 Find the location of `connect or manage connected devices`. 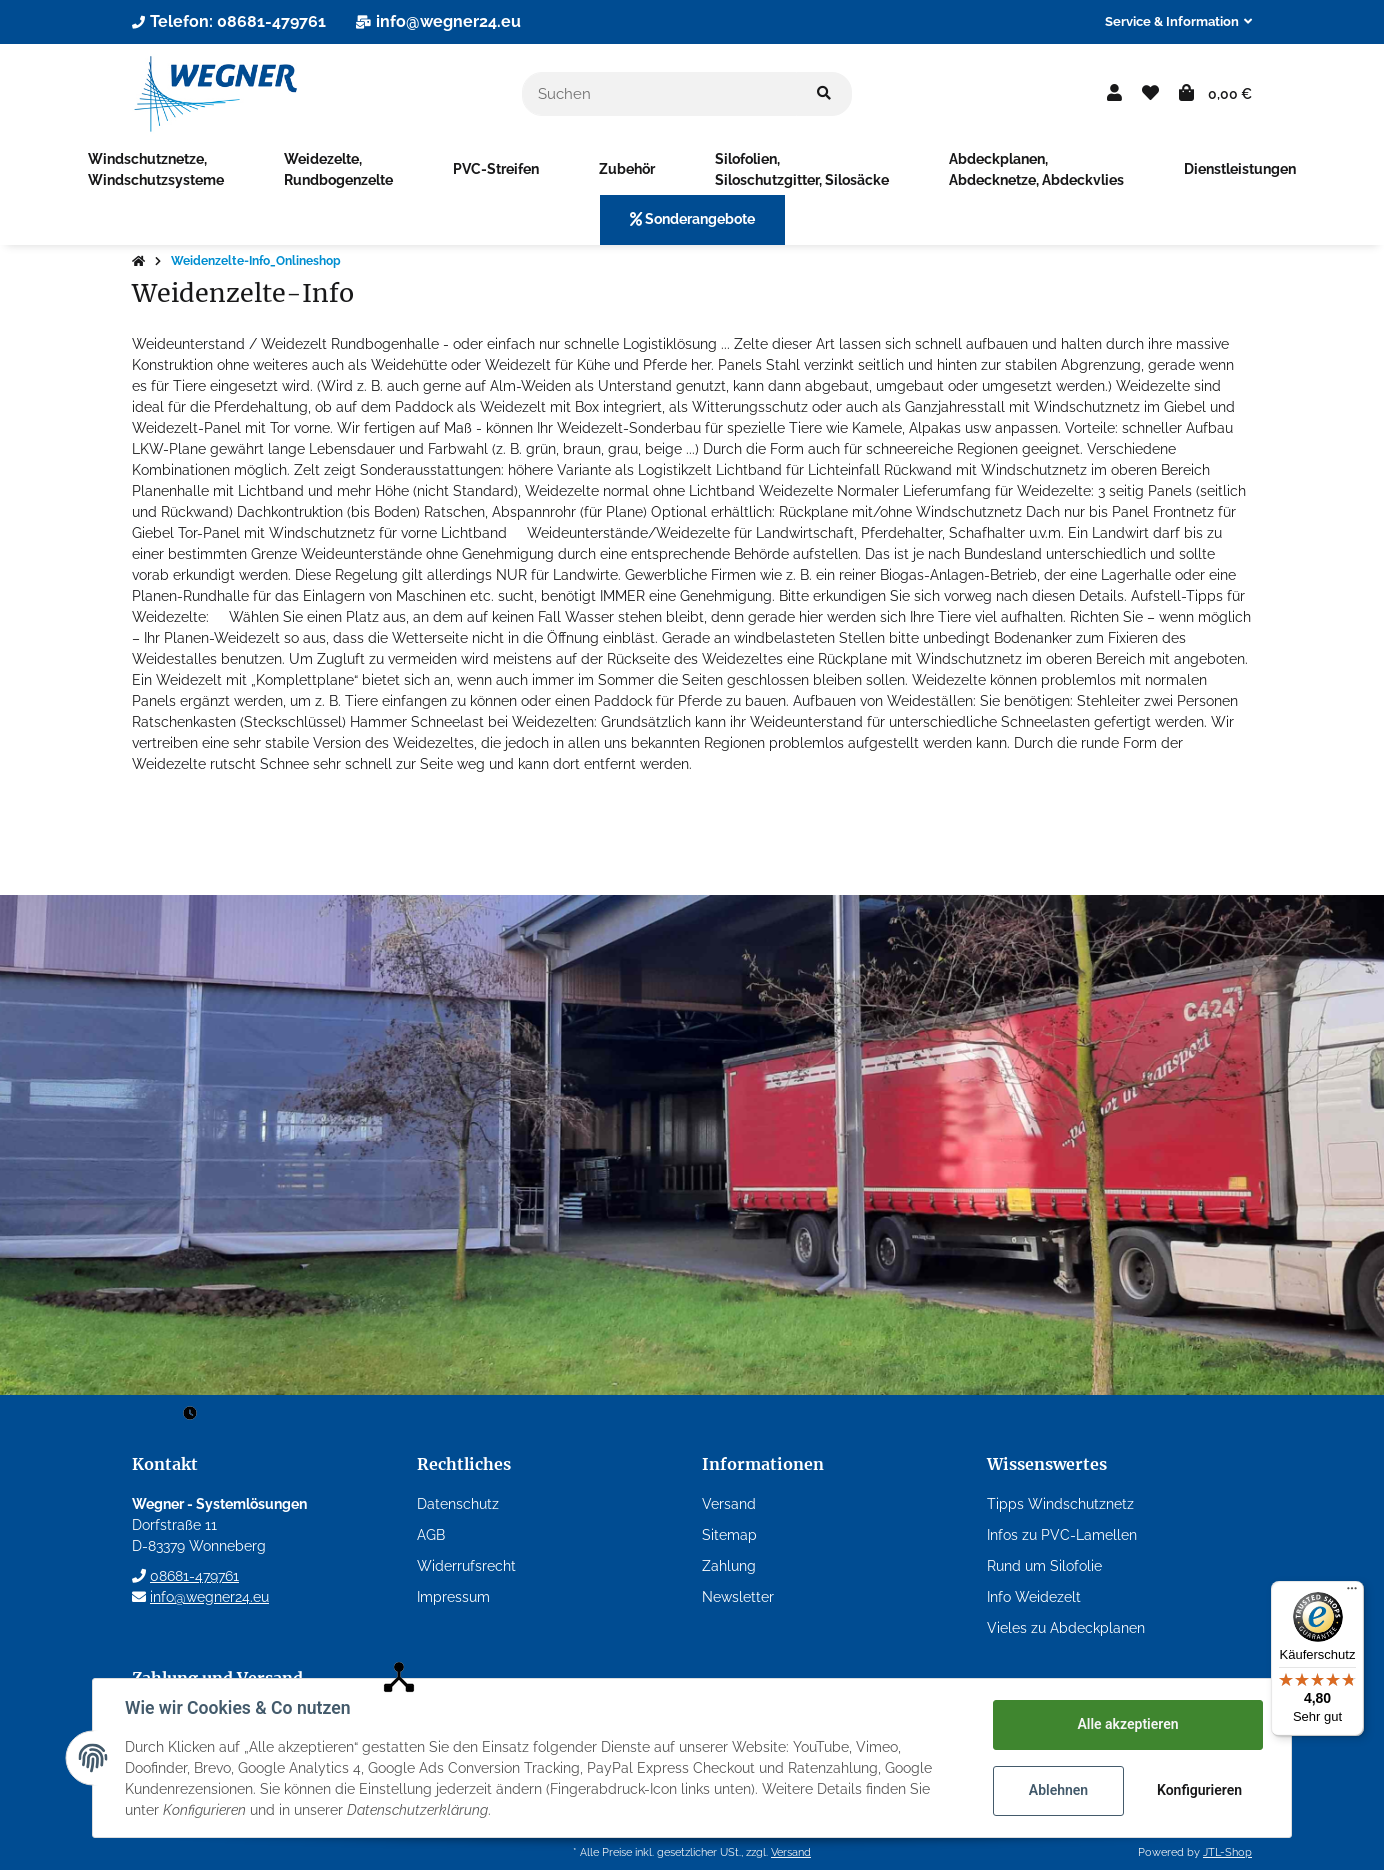

connect or manage connected devices is located at coordinates (399, 1677).